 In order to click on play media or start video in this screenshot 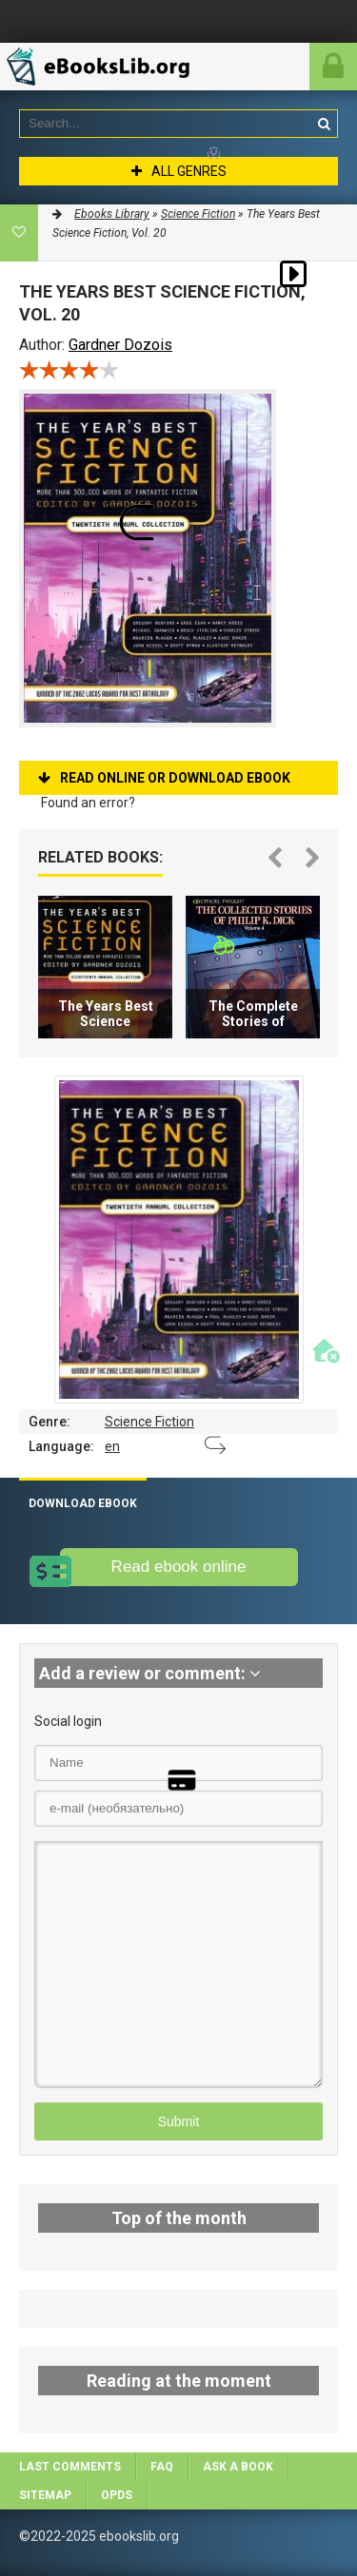, I will do `click(293, 274)`.